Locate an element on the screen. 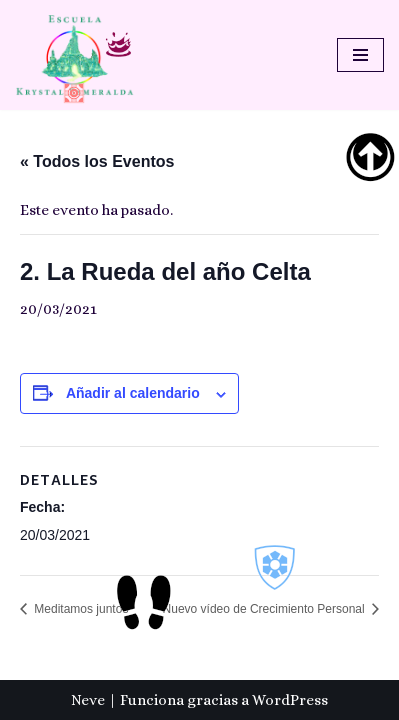 This screenshot has height=720, width=399. water effect or splash animation trigger is located at coordinates (118, 44).